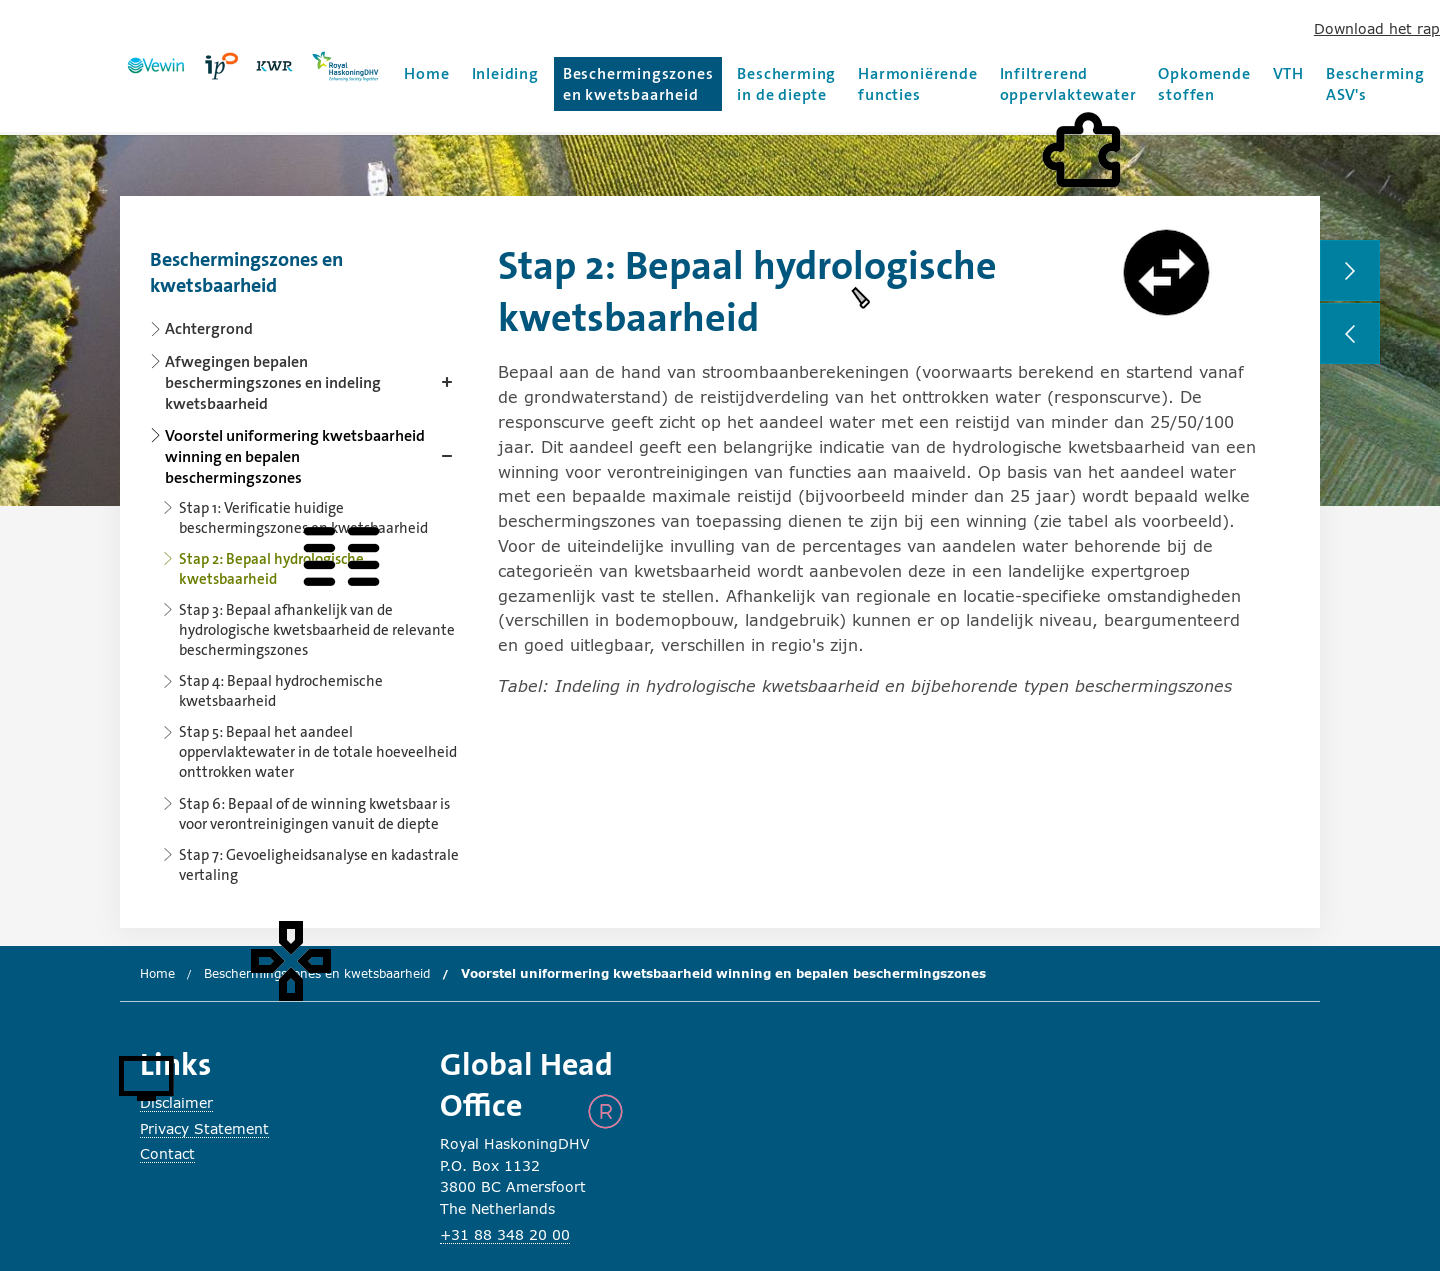 The image size is (1440, 1271). I want to click on open games or gaming section, so click(291, 961).